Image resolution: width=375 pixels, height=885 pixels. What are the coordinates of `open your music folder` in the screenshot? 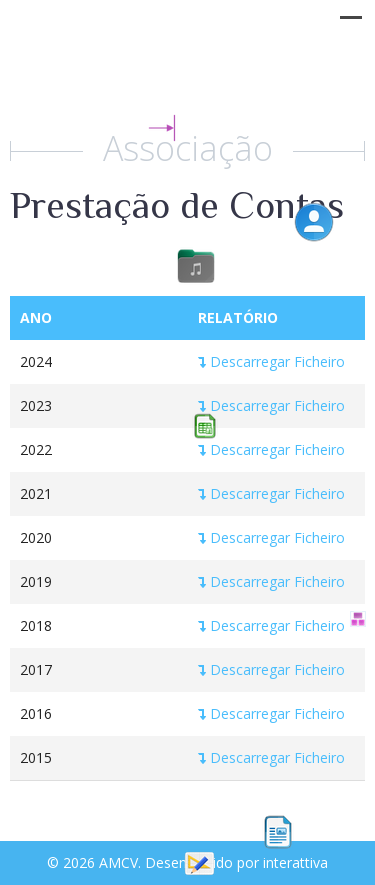 It's located at (196, 266).